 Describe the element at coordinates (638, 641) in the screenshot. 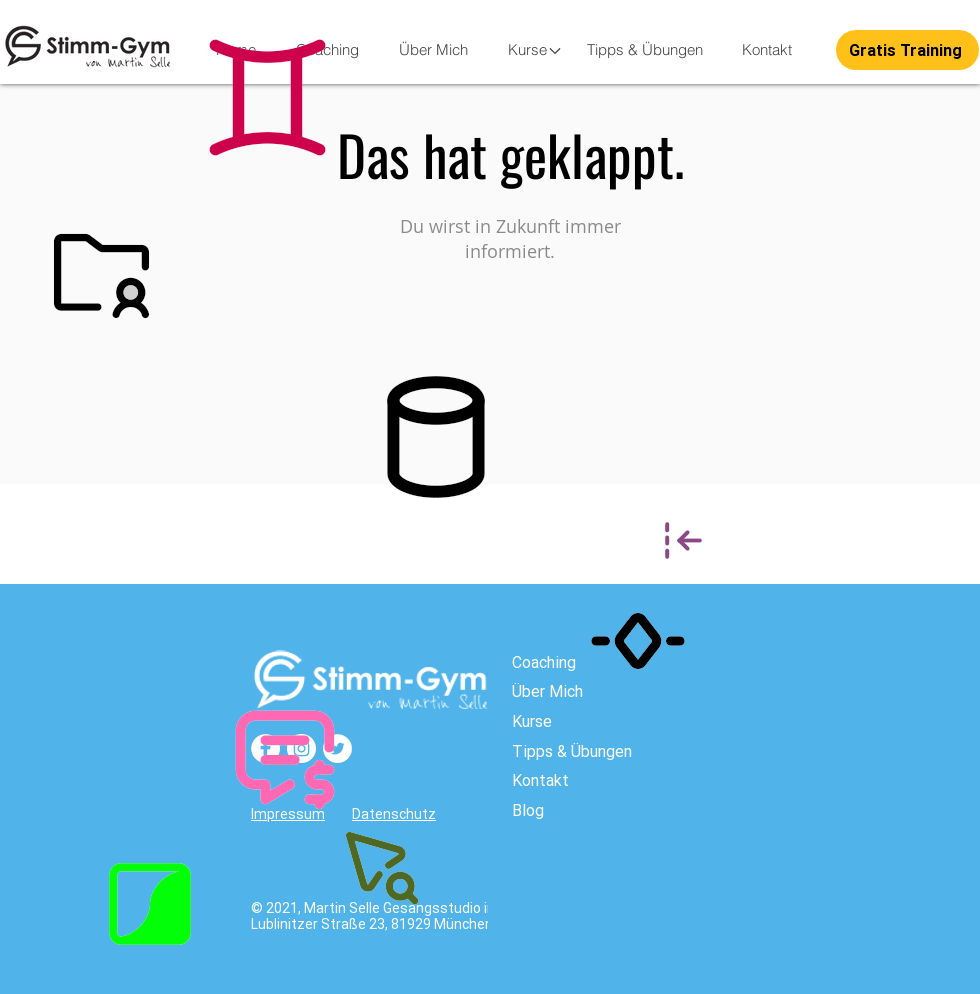

I see `align keyframe to horizontal center` at that location.